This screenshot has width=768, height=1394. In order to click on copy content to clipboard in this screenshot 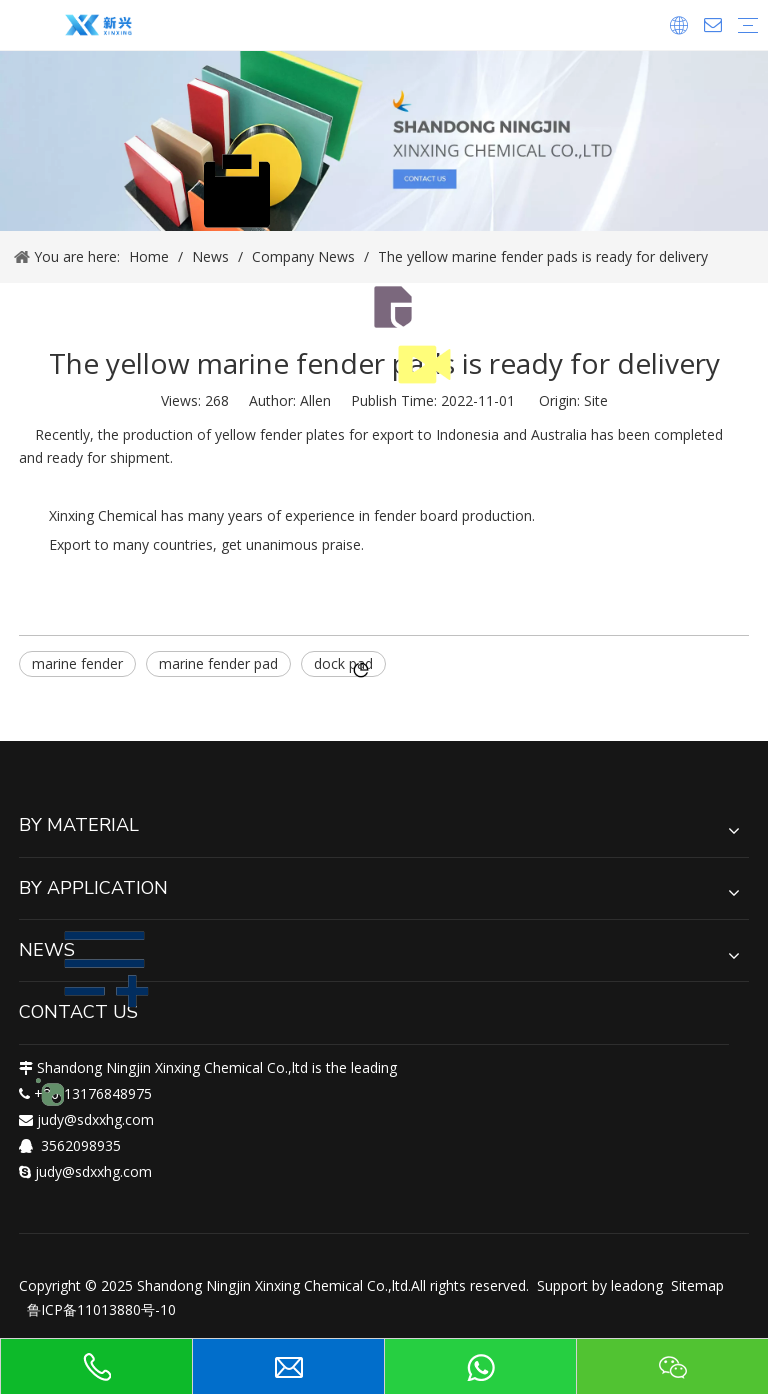, I will do `click(237, 191)`.